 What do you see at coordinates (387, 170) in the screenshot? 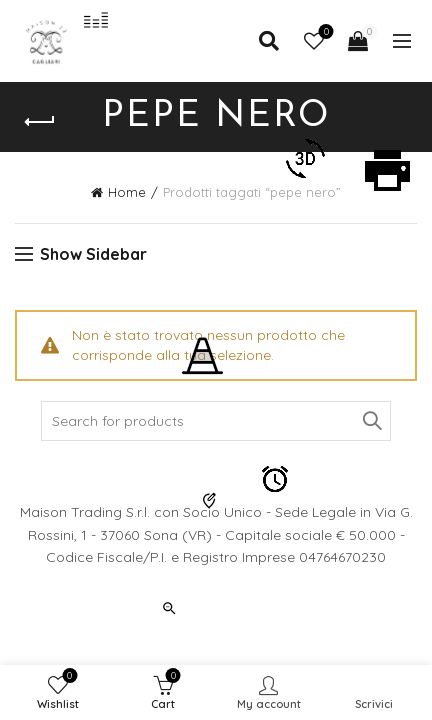
I see `print current document or page` at bounding box center [387, 170].